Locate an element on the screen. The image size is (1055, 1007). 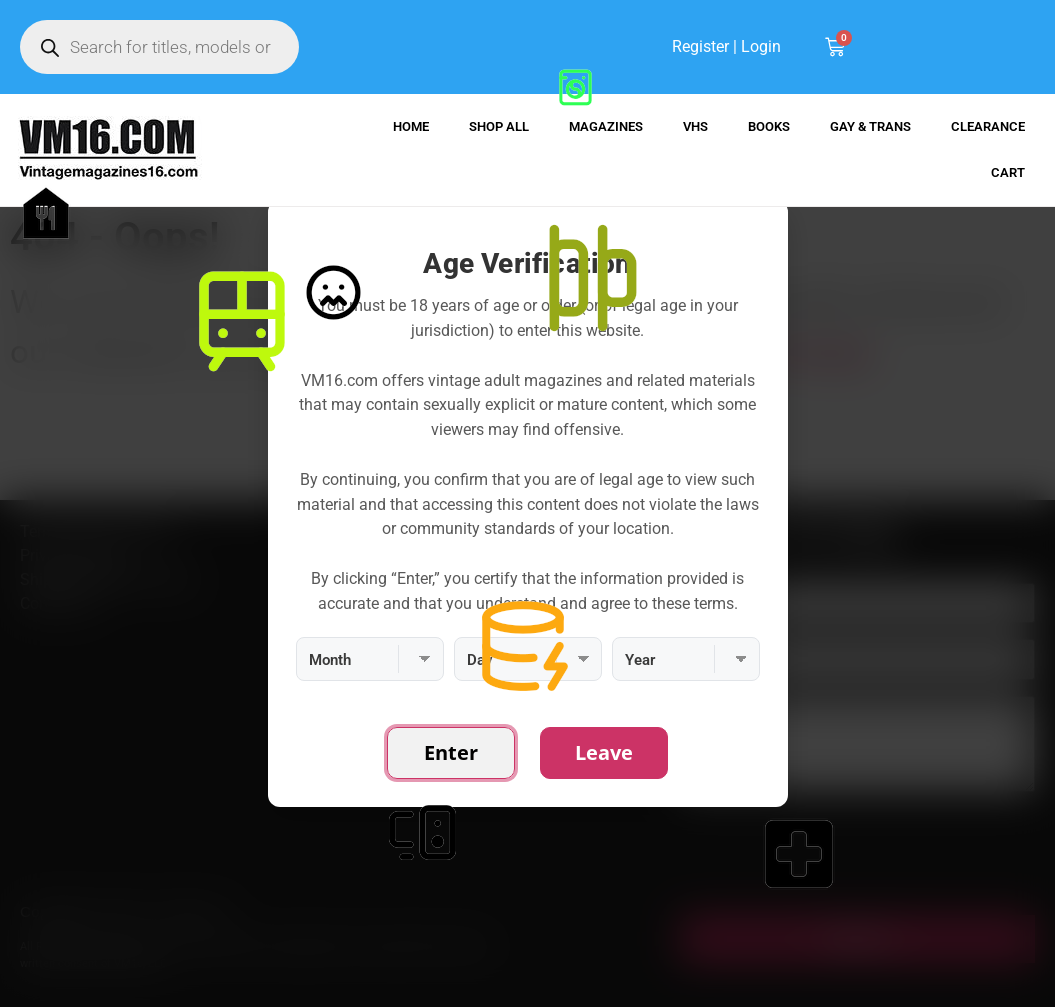
view tram or light rail transit options is located at coordinates (242, 319).